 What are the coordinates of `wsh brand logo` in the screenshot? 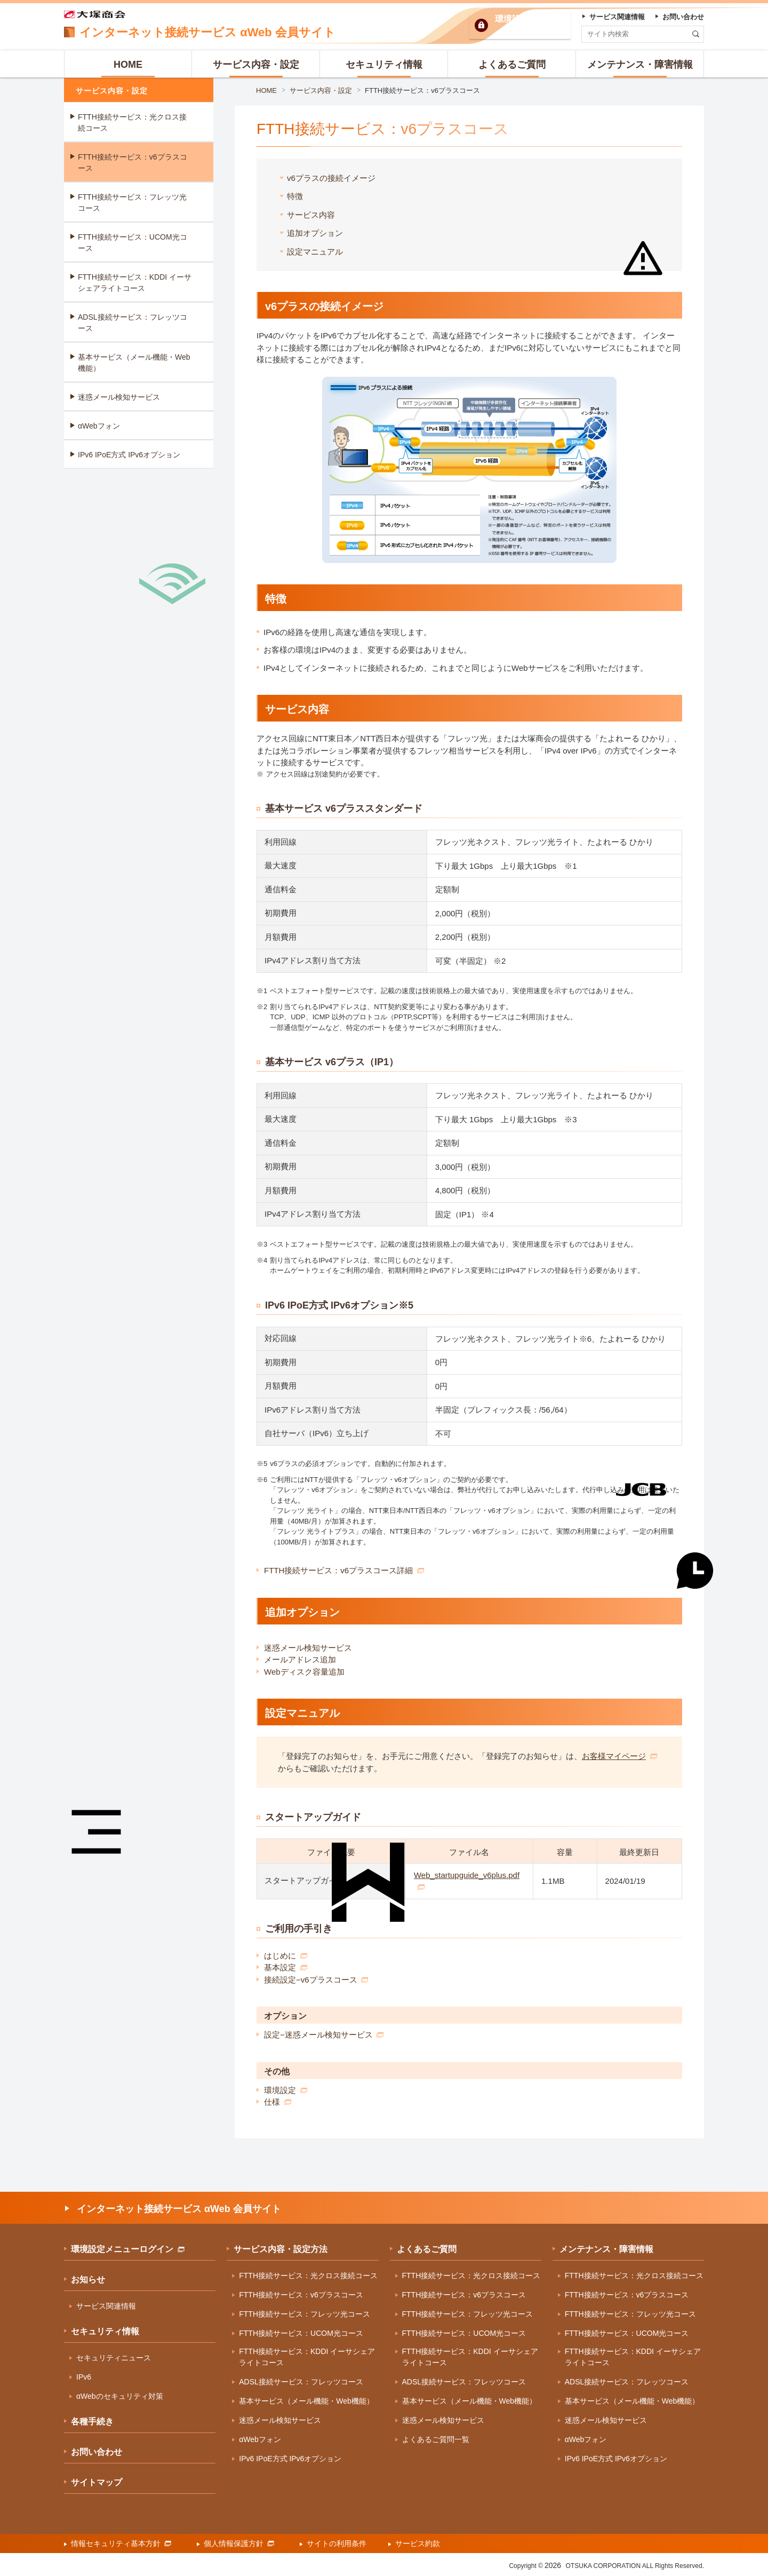 It's located at (368, 1882).